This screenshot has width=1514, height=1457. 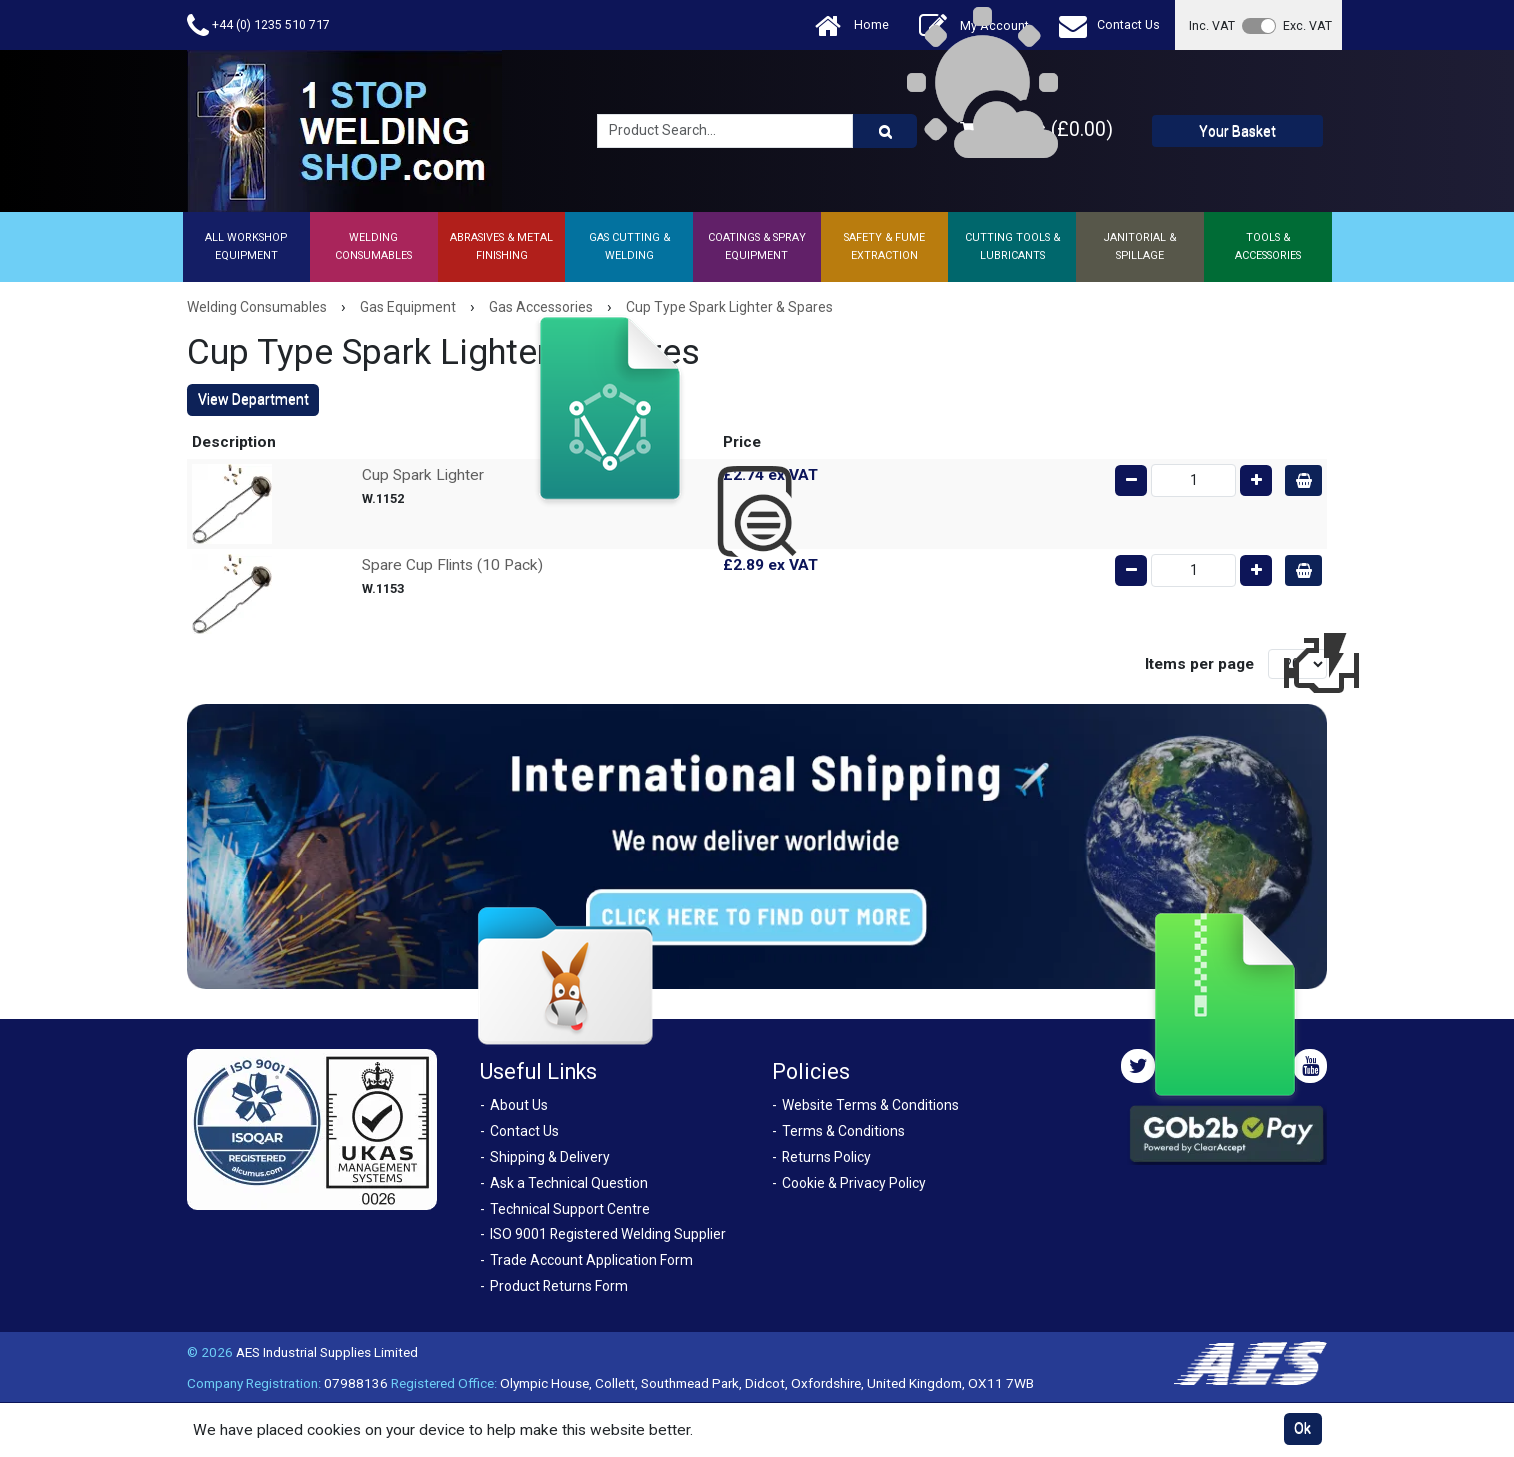 I want to click on compressed archive file (.arc format), so click(x=1225, y=1008).